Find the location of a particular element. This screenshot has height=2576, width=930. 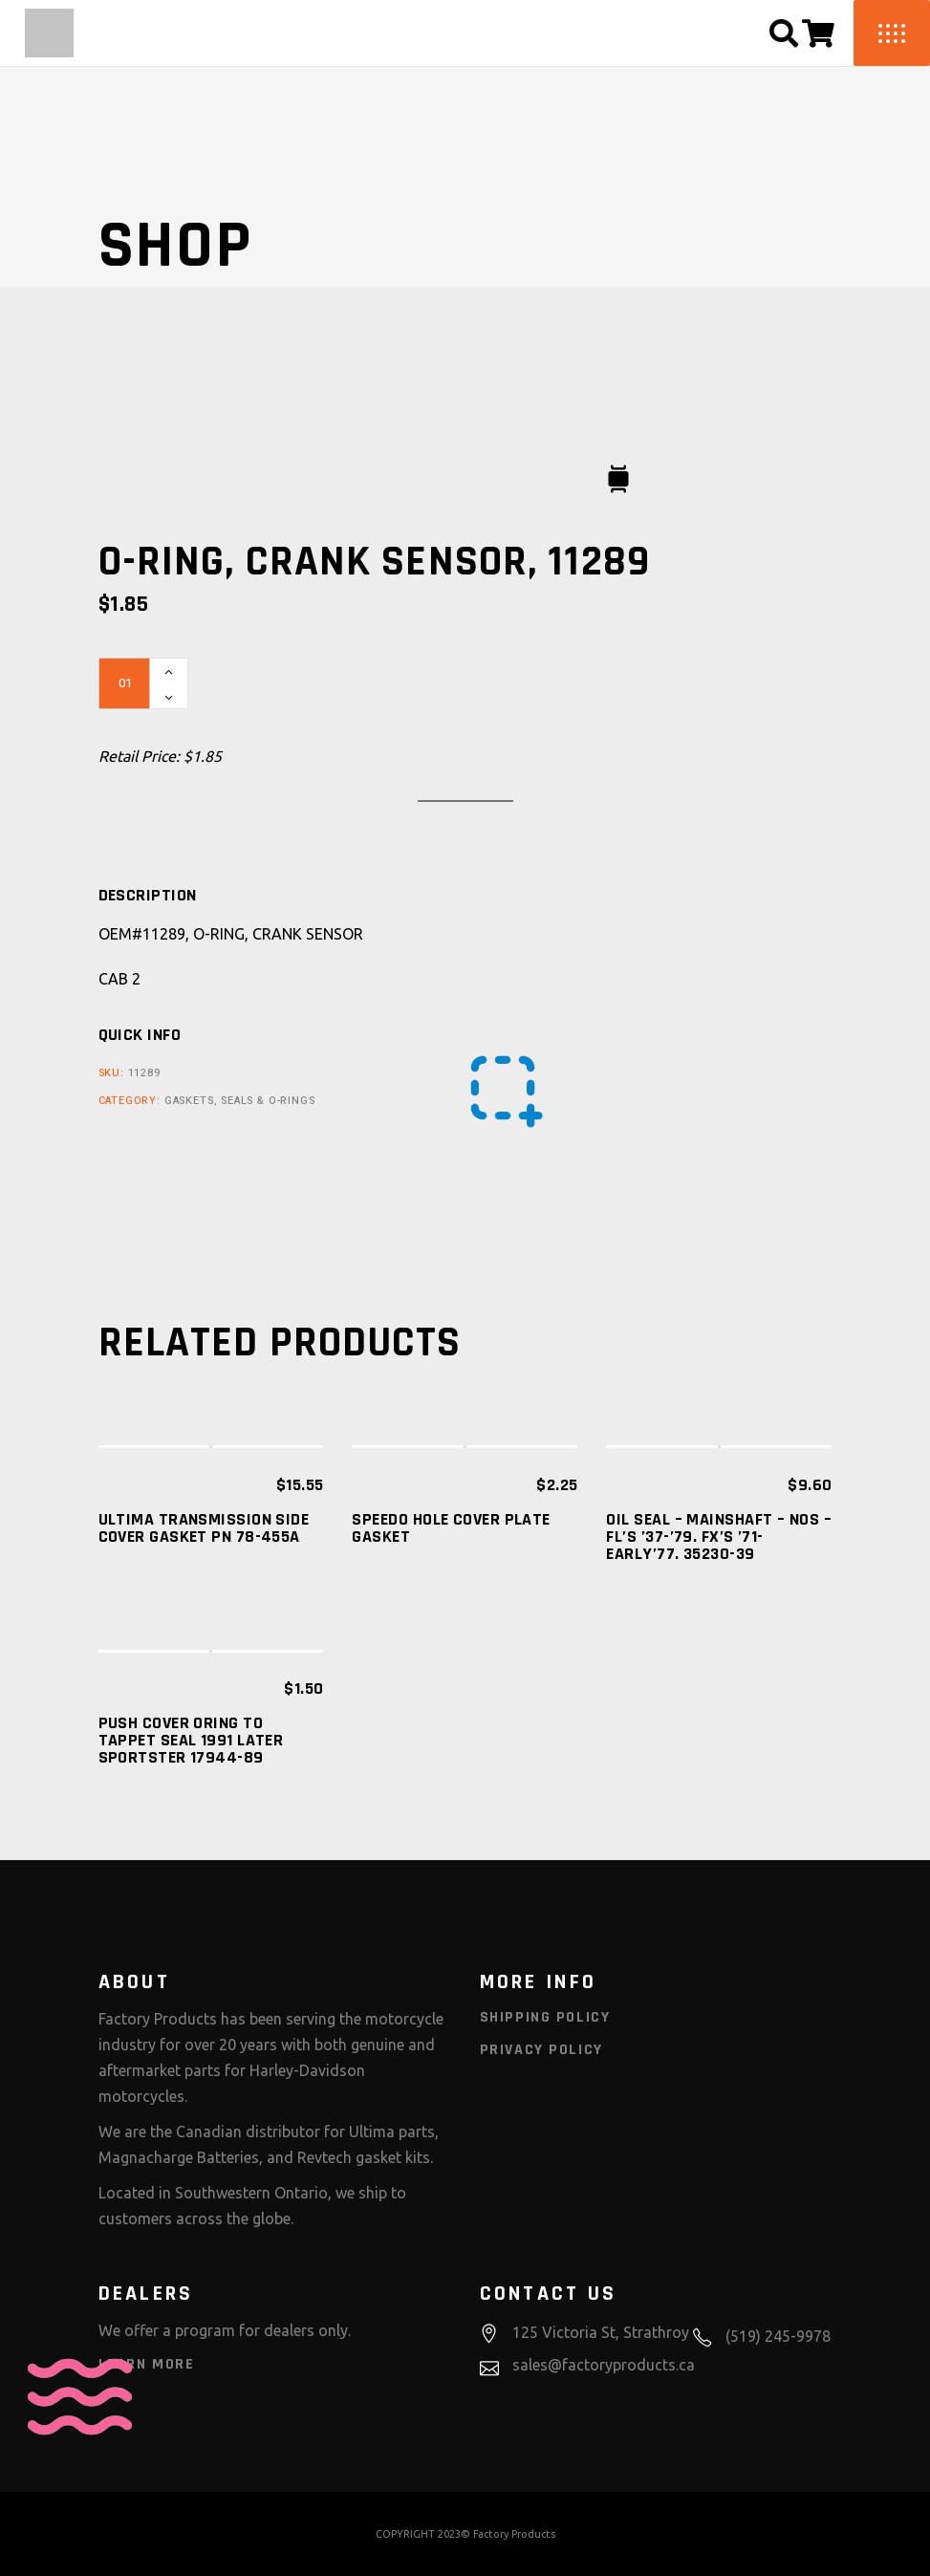

take a screenshot of the current screen is located at coordinates (503, 1088).